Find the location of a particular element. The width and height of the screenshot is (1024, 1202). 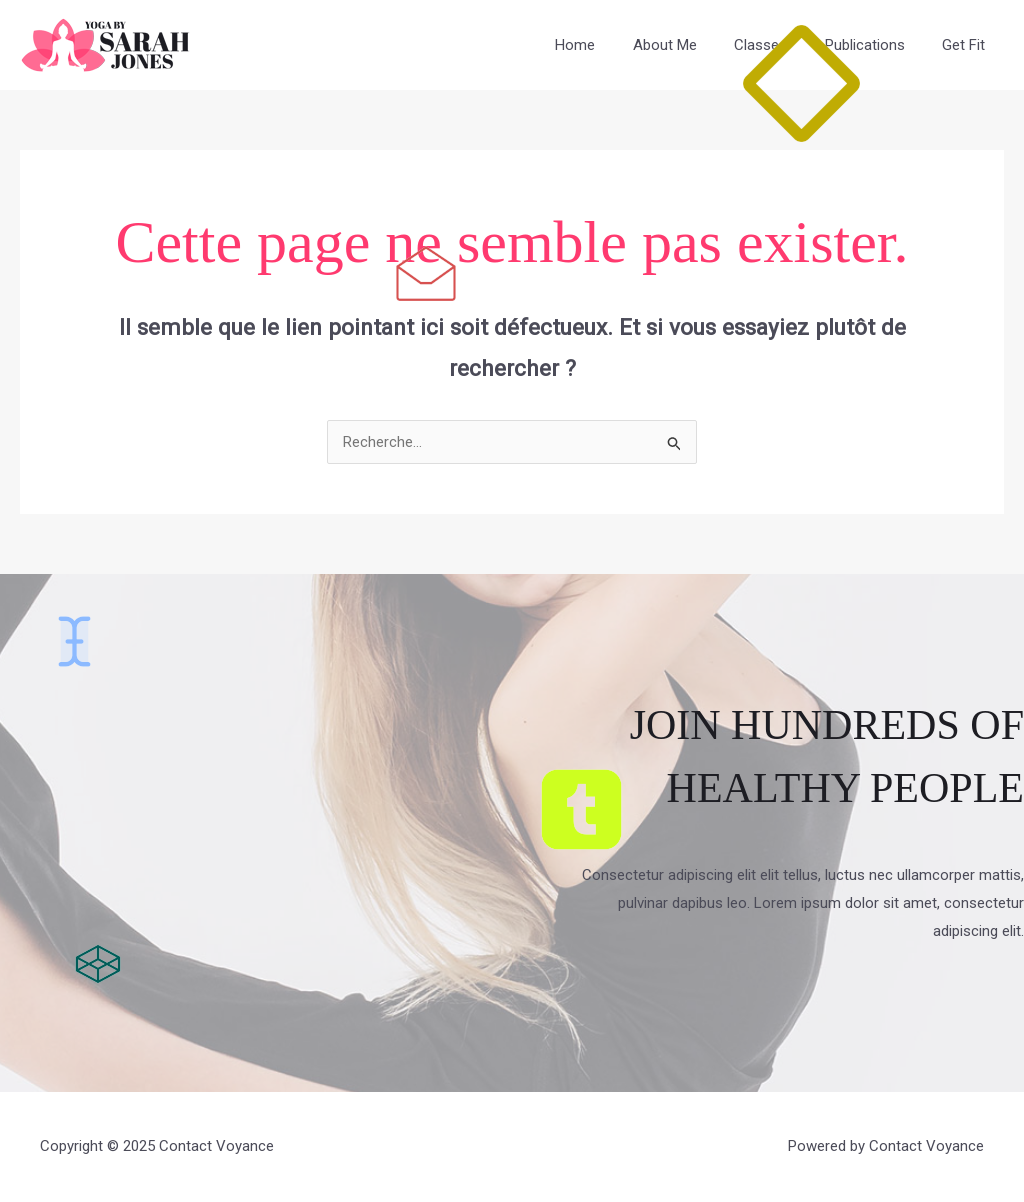

open codepen profile or projects is located at coordinates (98, 964).